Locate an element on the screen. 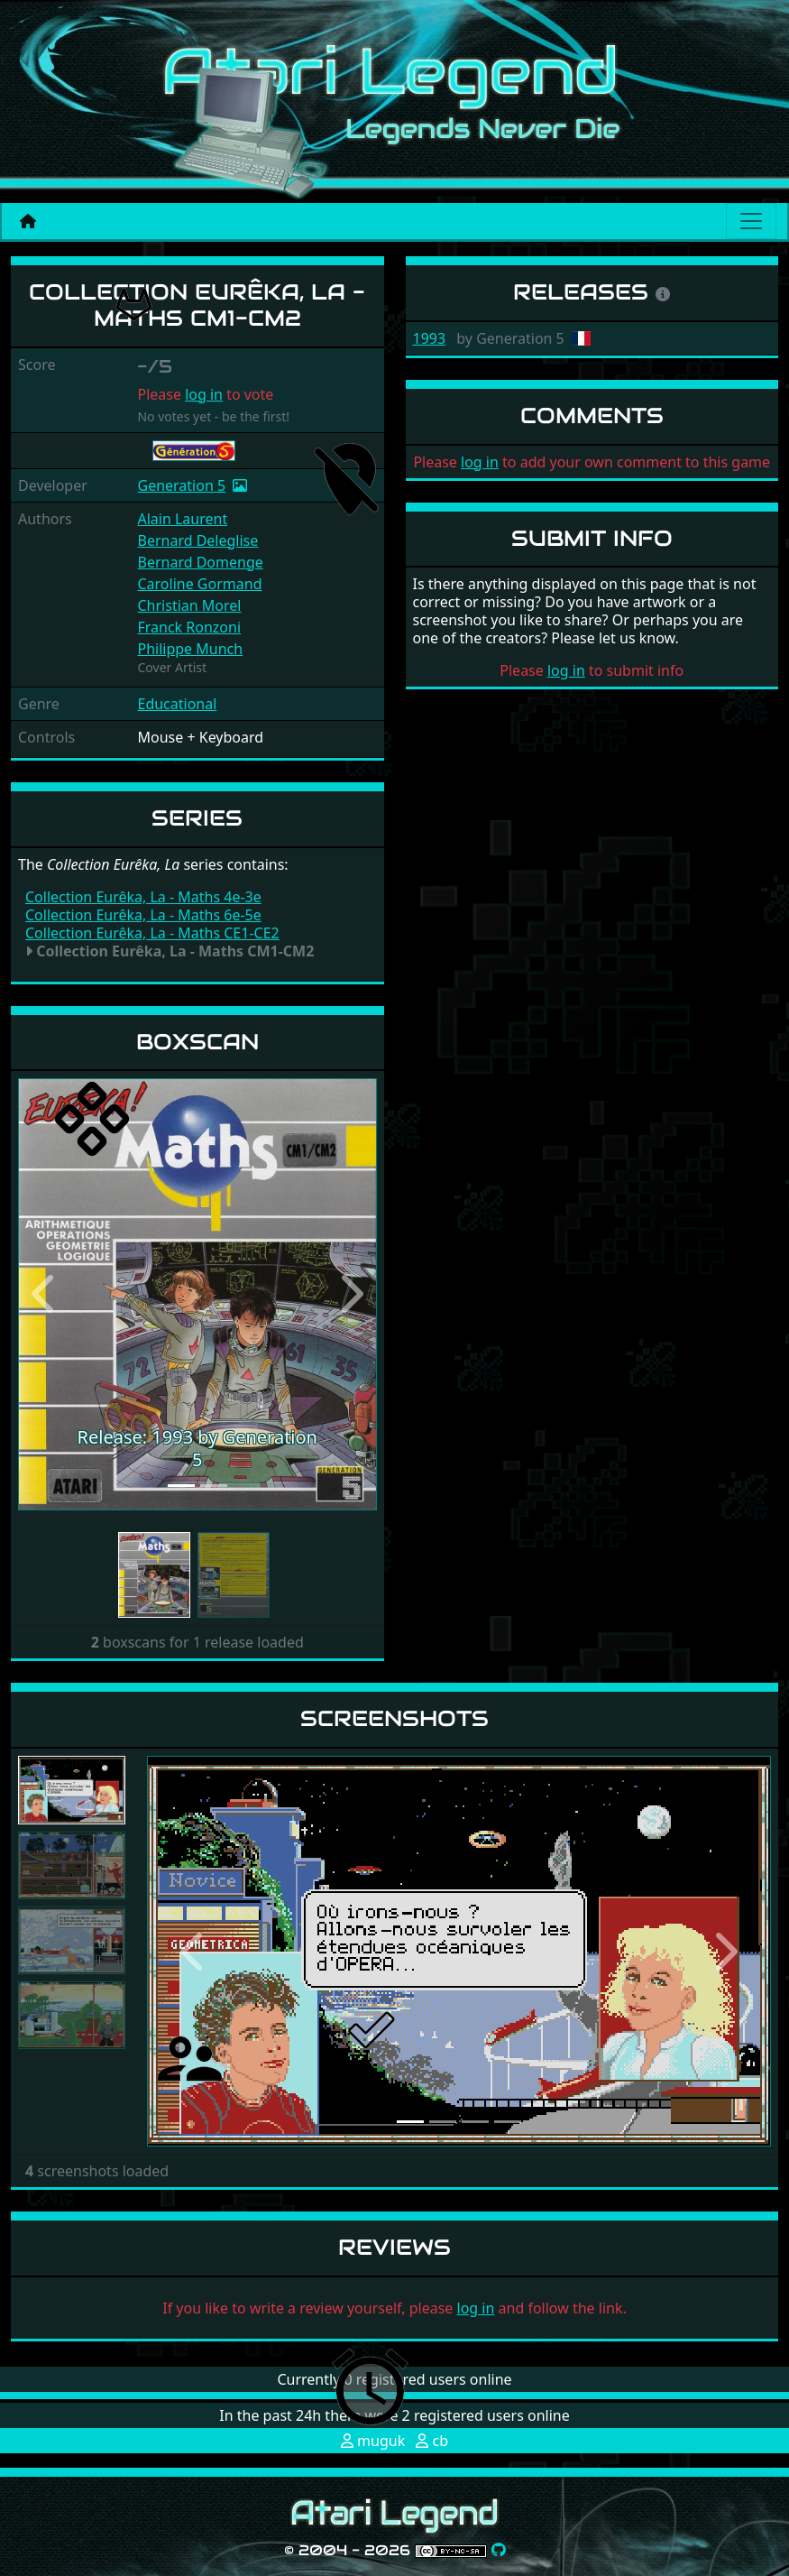 The height and width of the screenshot is (2576, 789). disable location services is located at coordinates (350, 480).